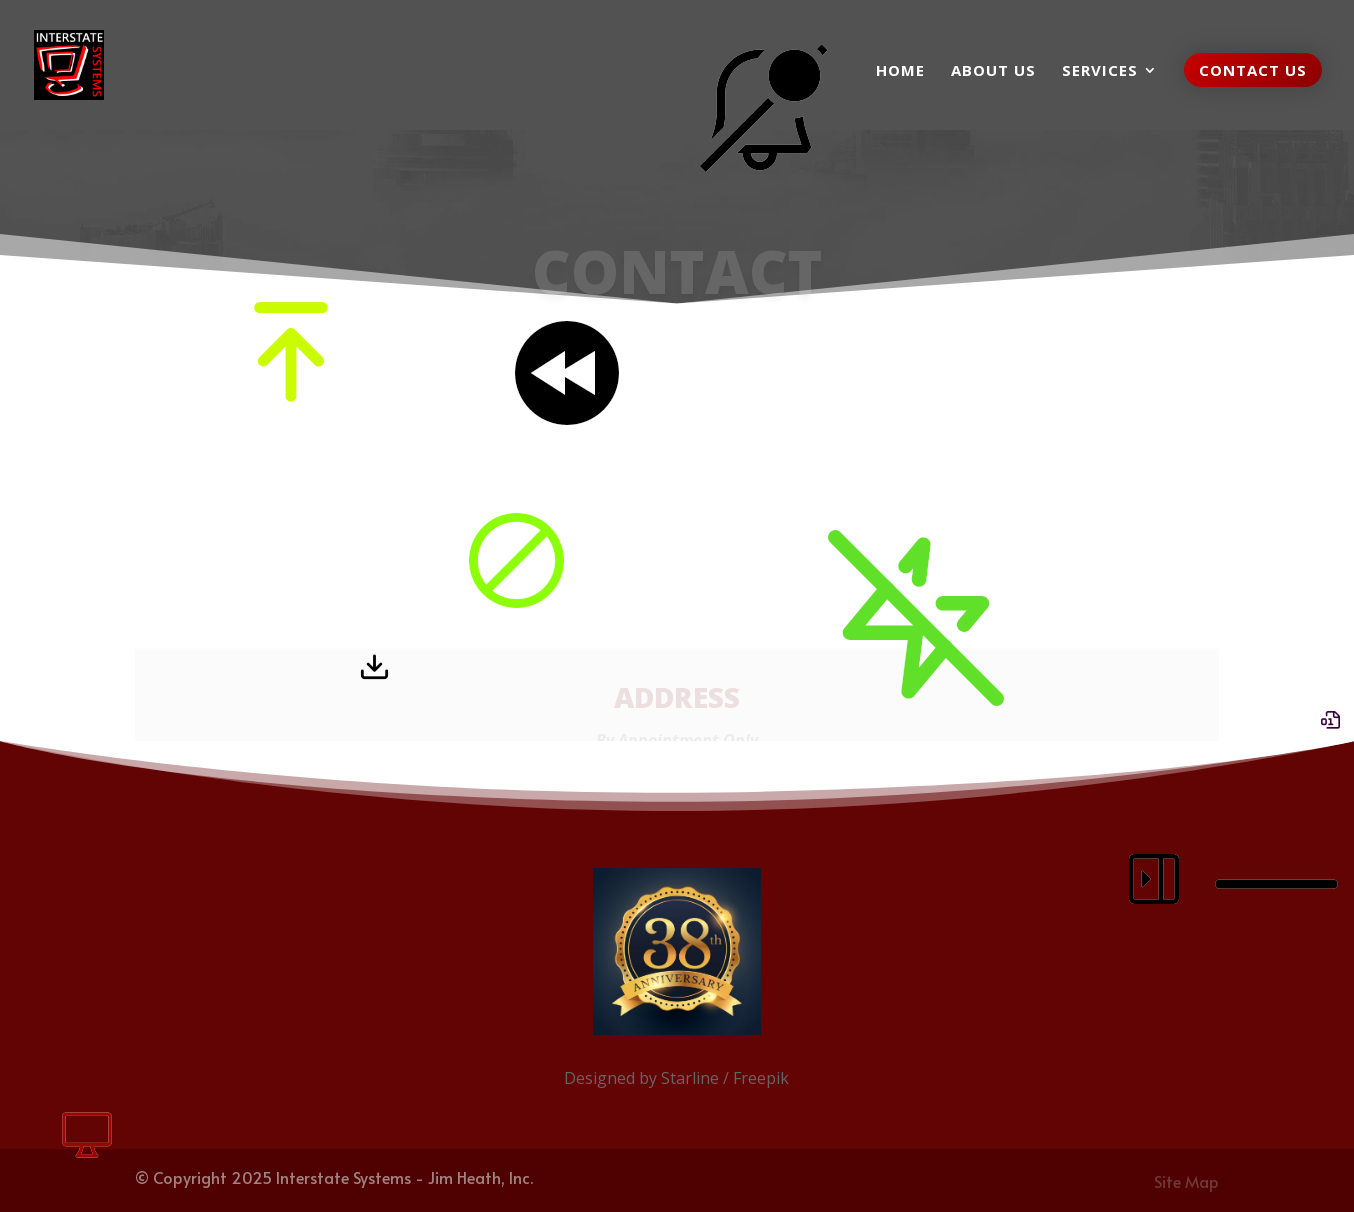  Describe the element at coordinates (760, 110) in the screenshot. I see `notifications are muted but unread alerts exist` at that location.